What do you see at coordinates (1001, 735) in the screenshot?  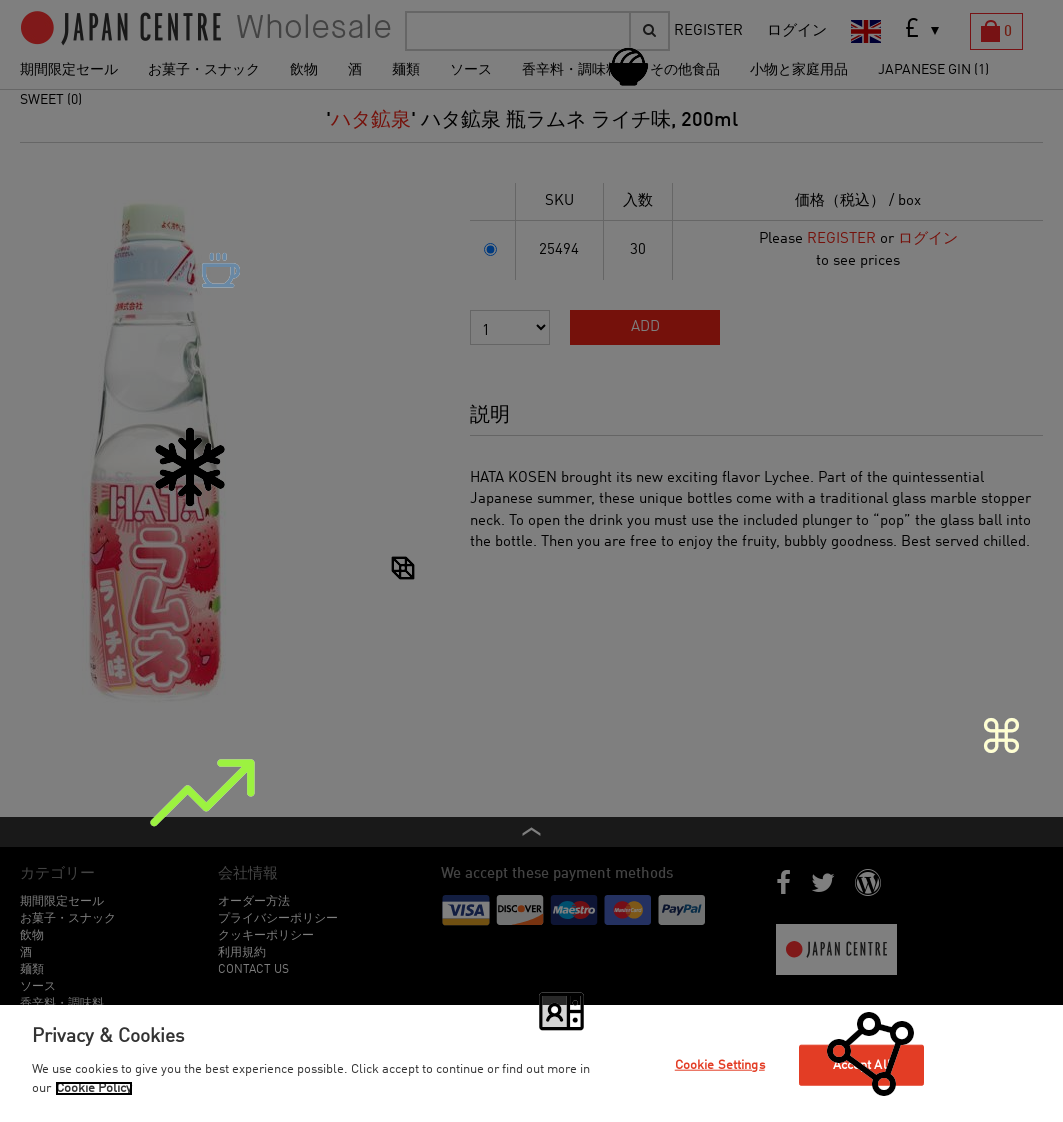 I see `access keyboard shortcuts` at bounding box center [1001, 735].